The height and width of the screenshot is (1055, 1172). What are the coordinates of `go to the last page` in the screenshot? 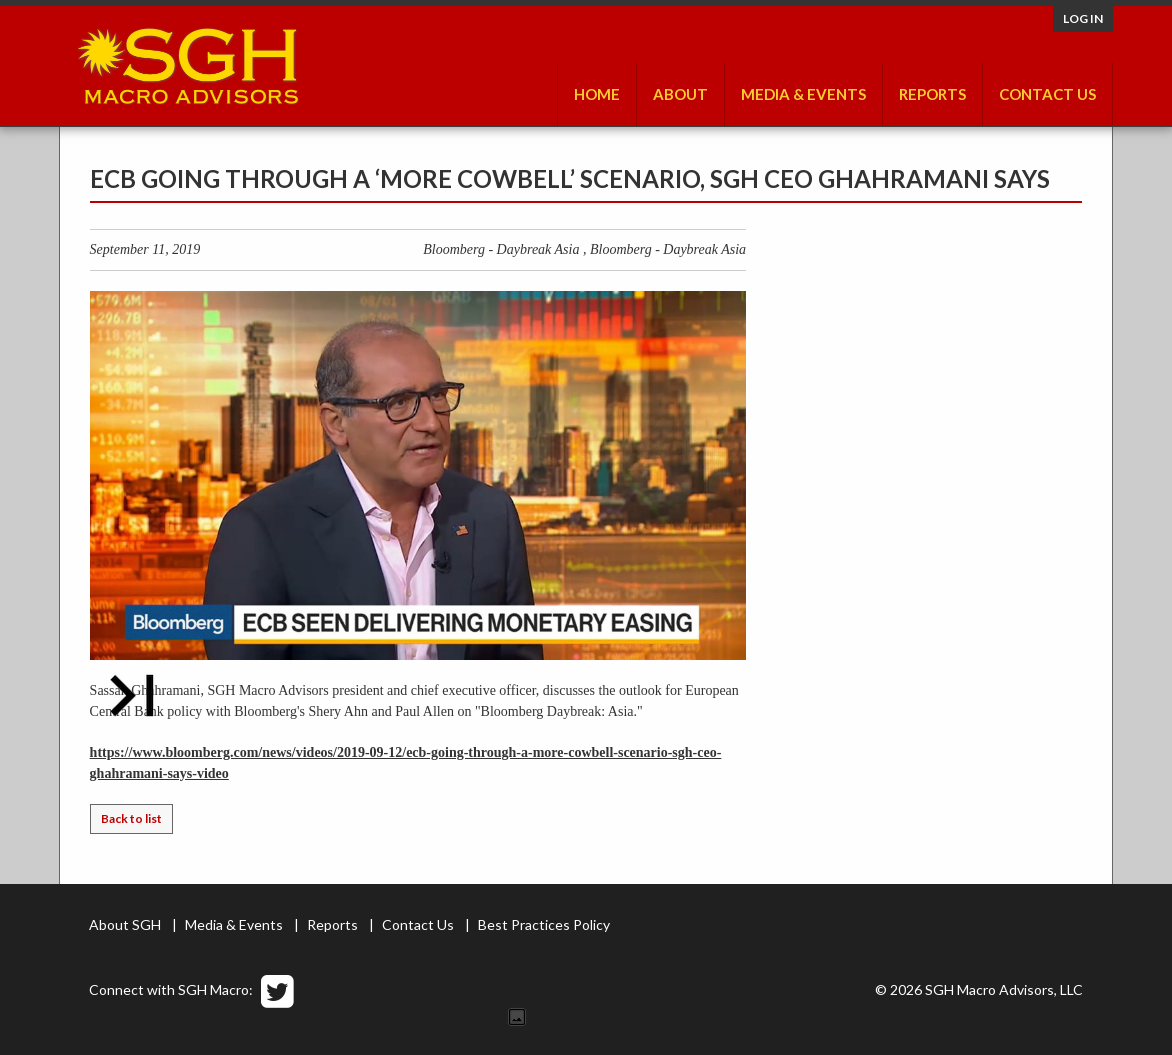 It's located at (132, 695).